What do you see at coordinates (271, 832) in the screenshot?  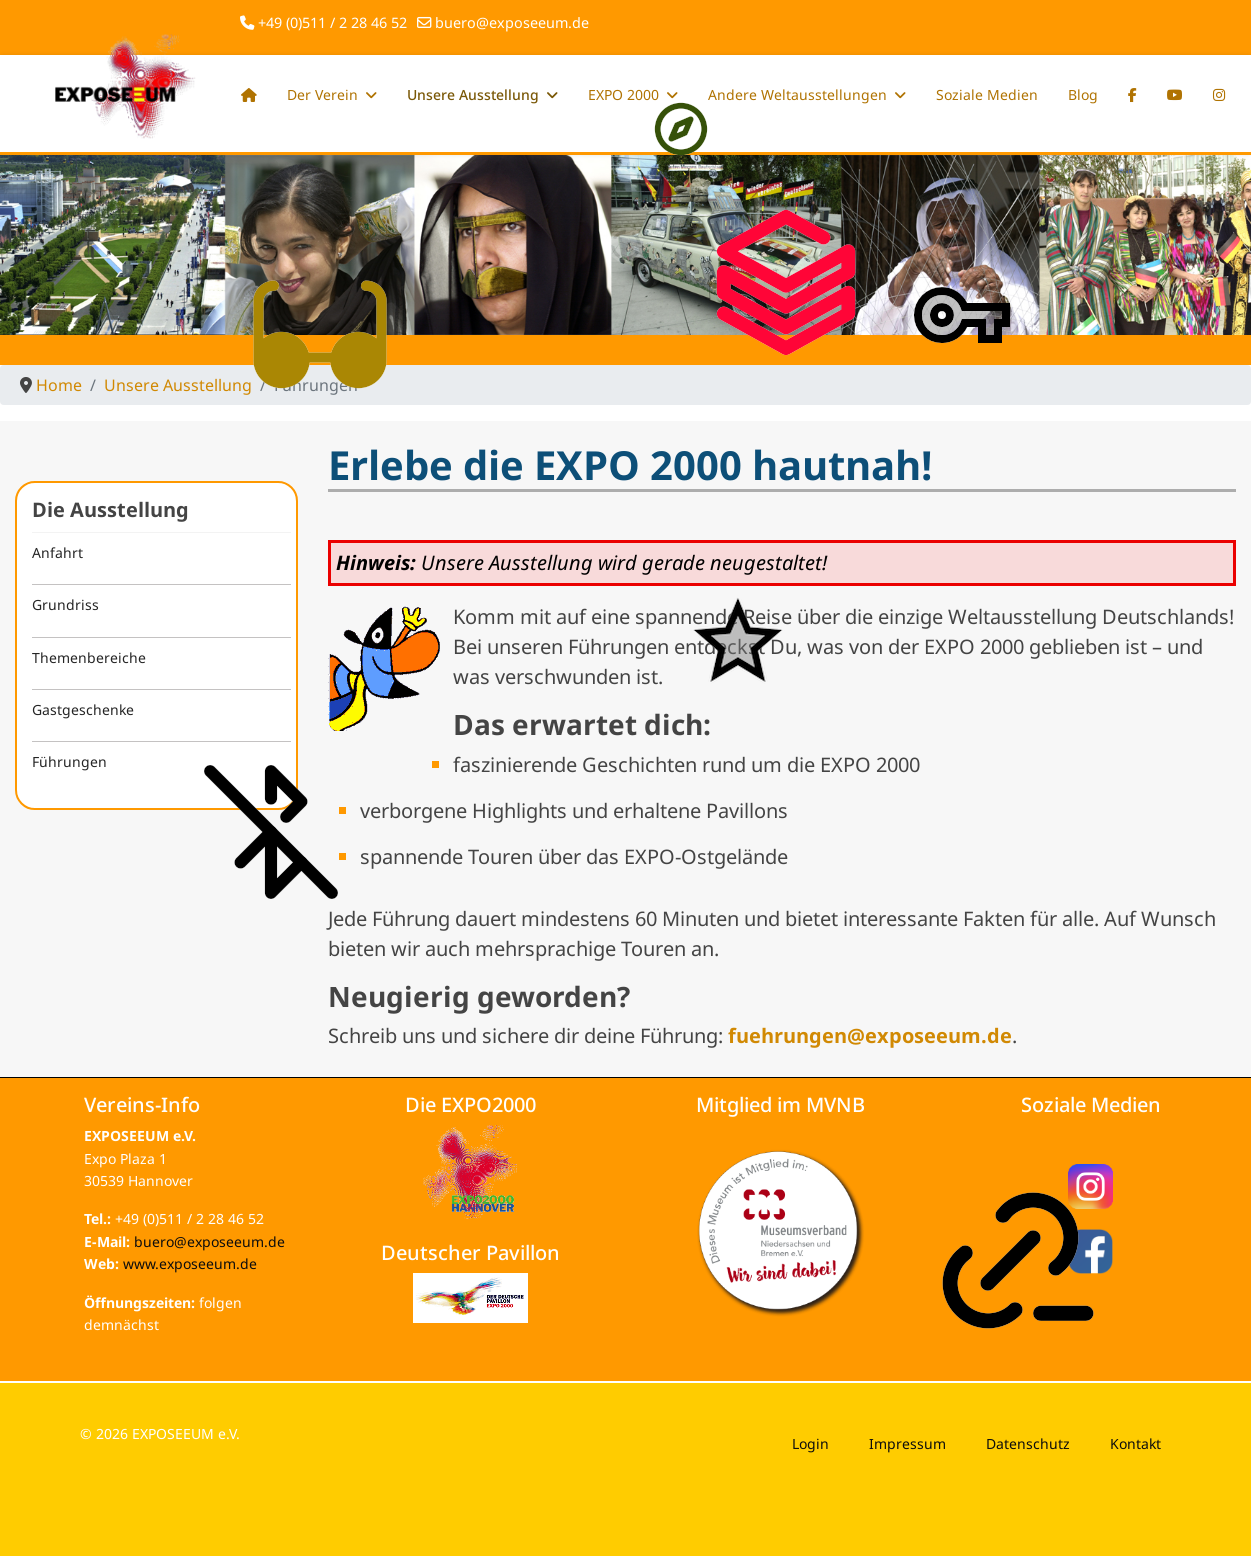 I see `bluetooth is currently disabled` at bounding box center [271, 832].